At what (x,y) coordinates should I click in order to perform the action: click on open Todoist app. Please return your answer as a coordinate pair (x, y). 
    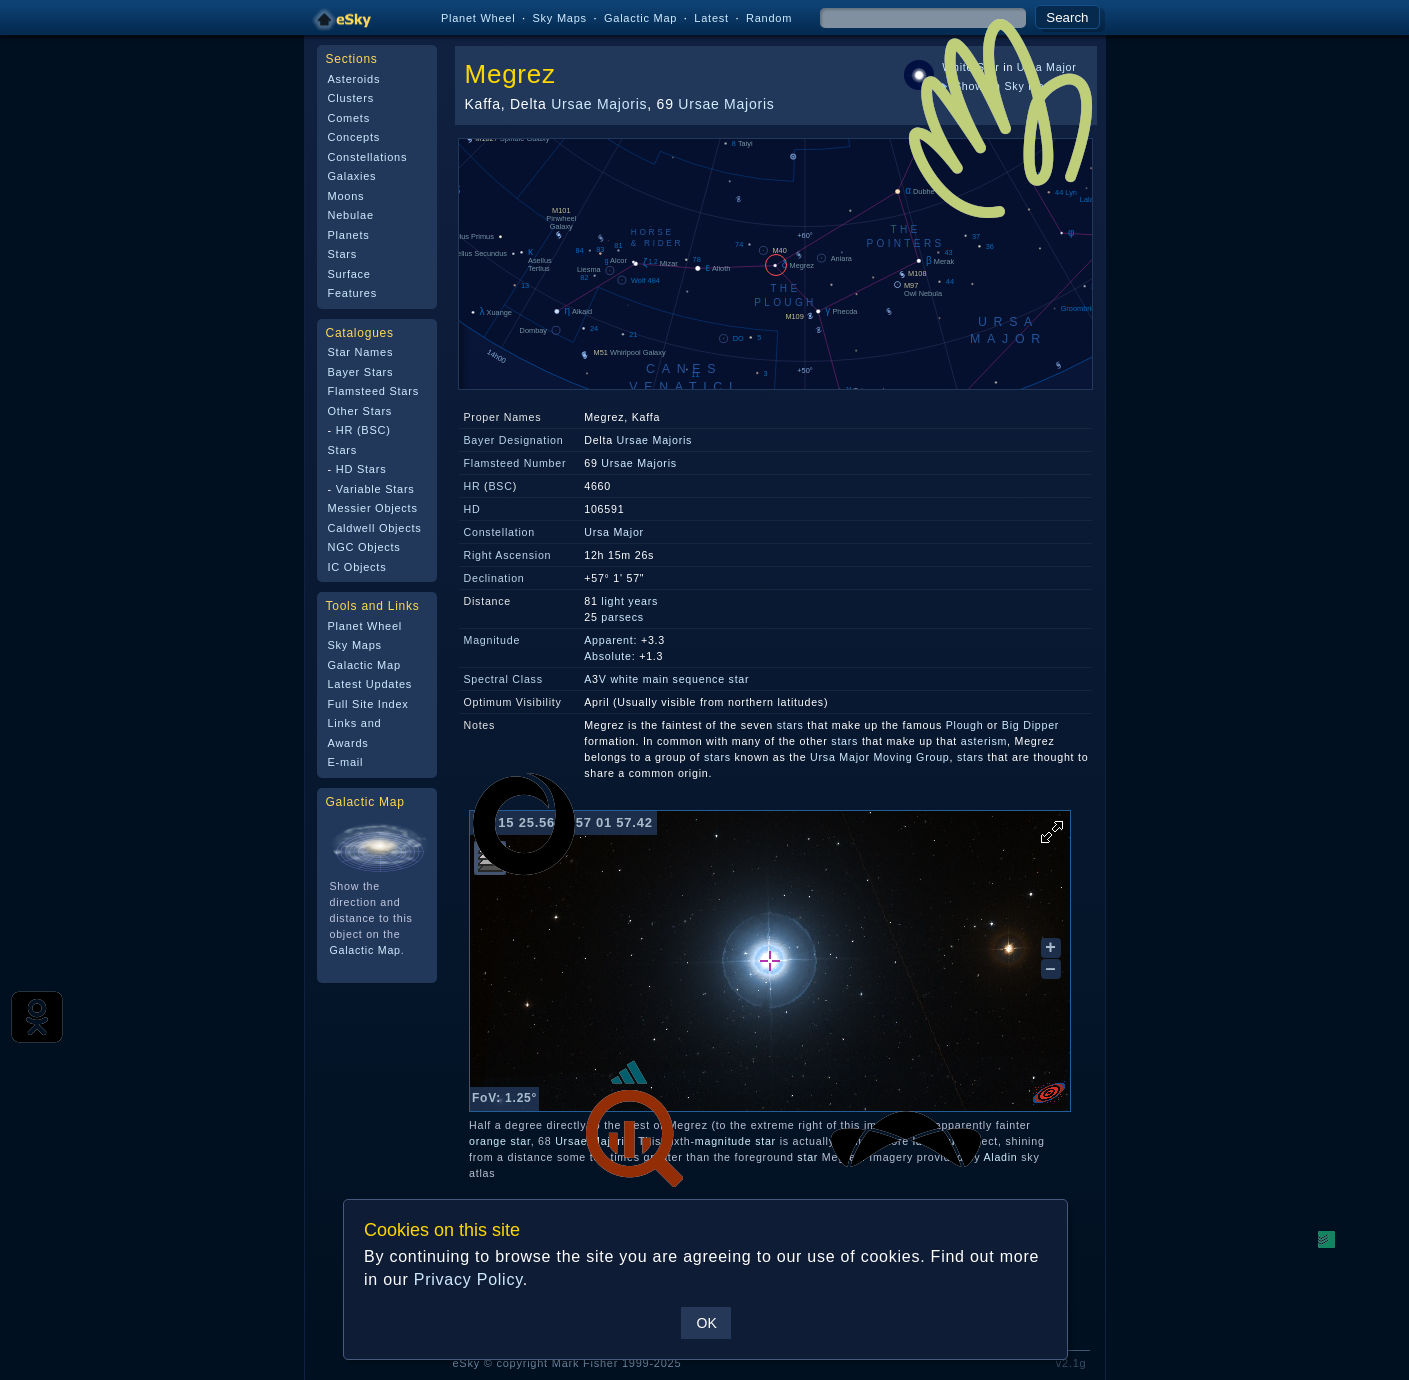
    Looking at the image, I should click on (1326, 1239).